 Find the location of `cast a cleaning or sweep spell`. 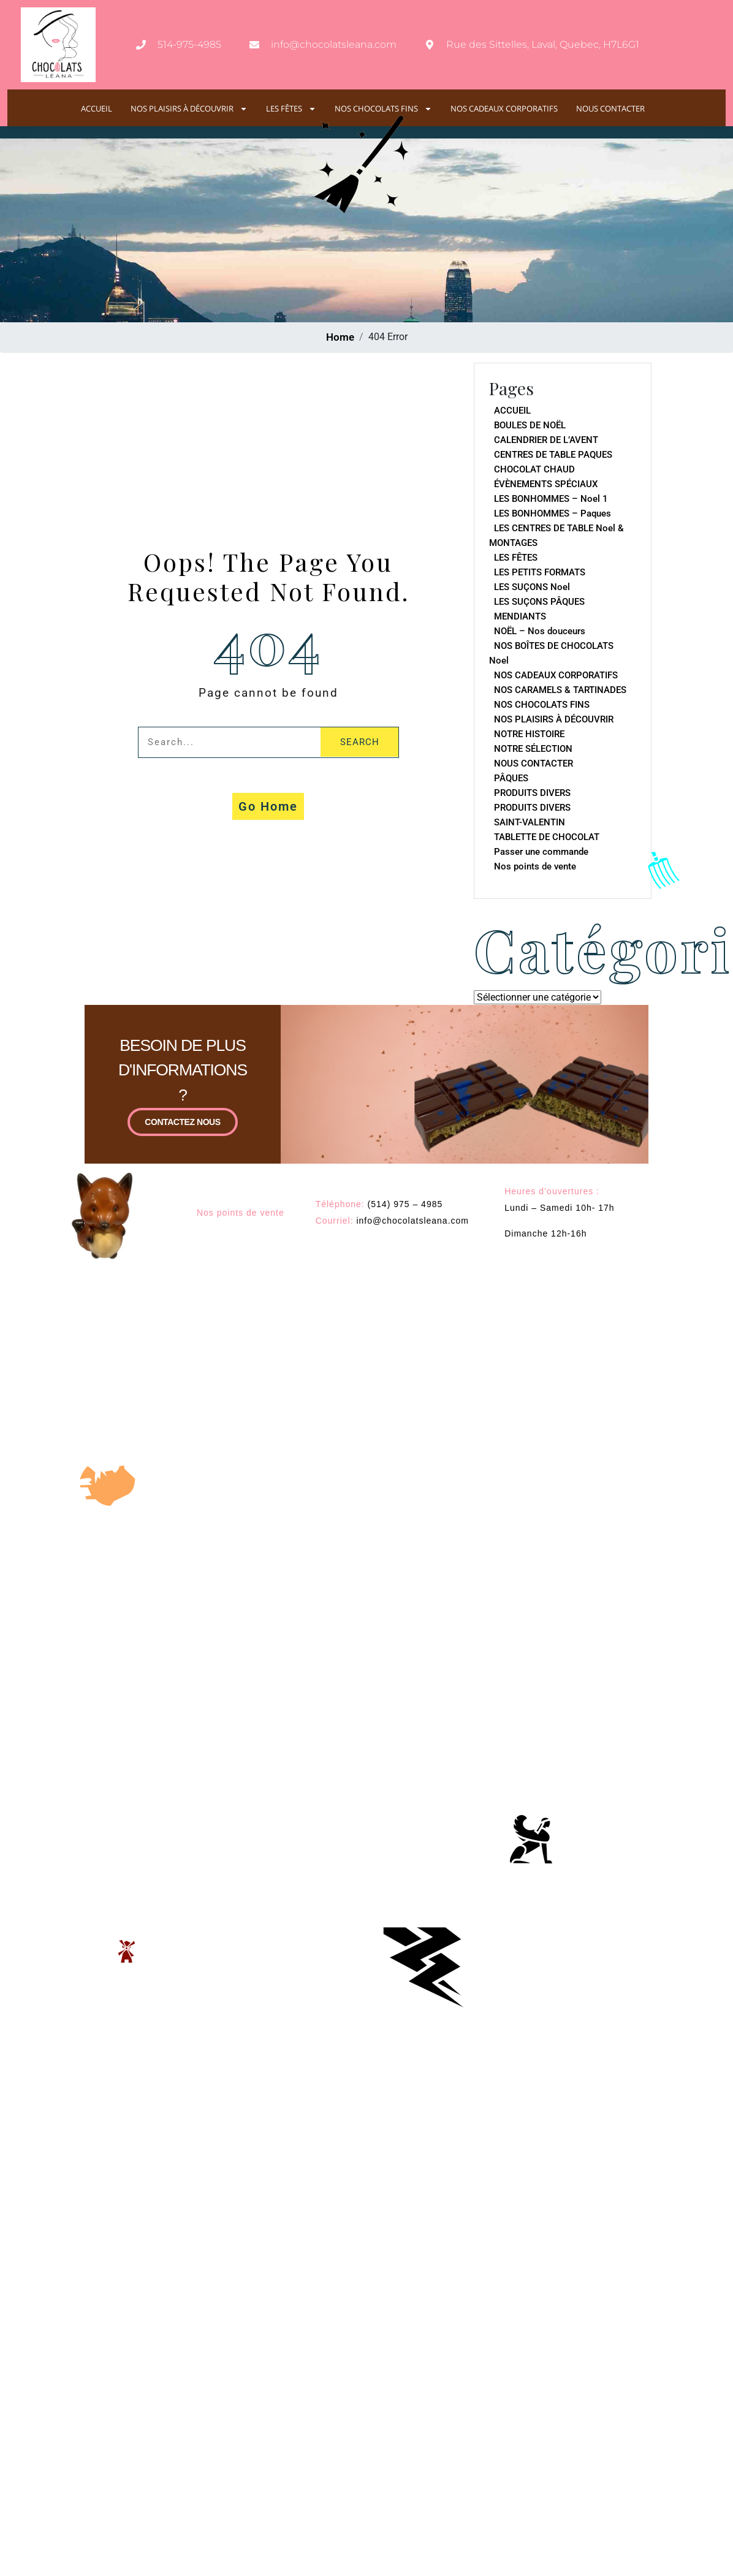

cast a cleaning or sweep spell is located at coordinates (361, 164).